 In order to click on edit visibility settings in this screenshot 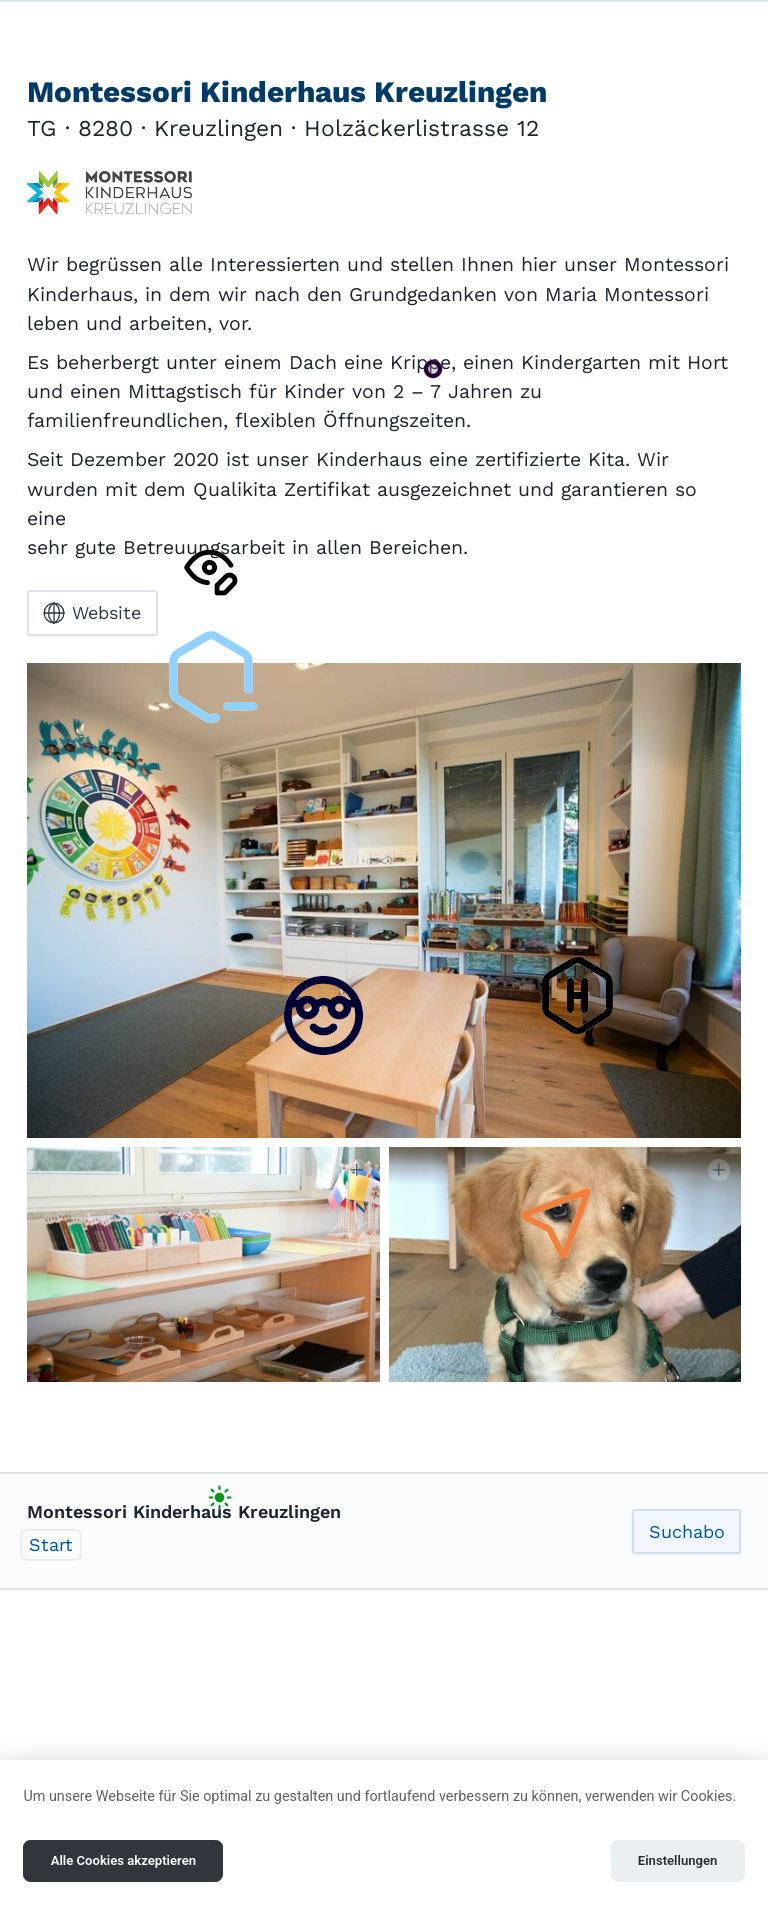, I will do `click(209, 567)`.